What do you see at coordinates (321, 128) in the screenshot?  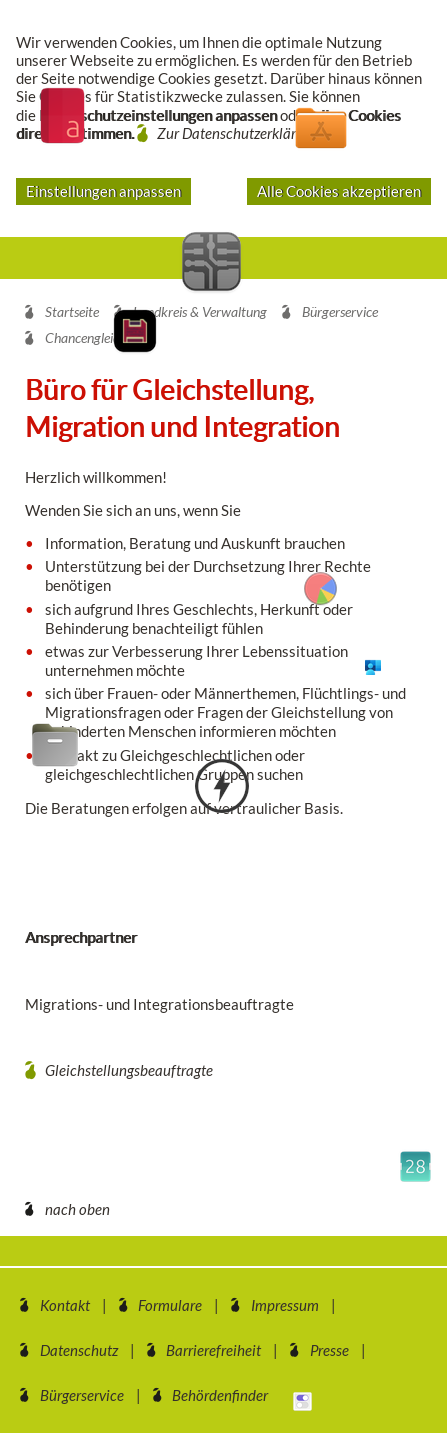 I see `open templates folder` at bounding box center [321, 128].